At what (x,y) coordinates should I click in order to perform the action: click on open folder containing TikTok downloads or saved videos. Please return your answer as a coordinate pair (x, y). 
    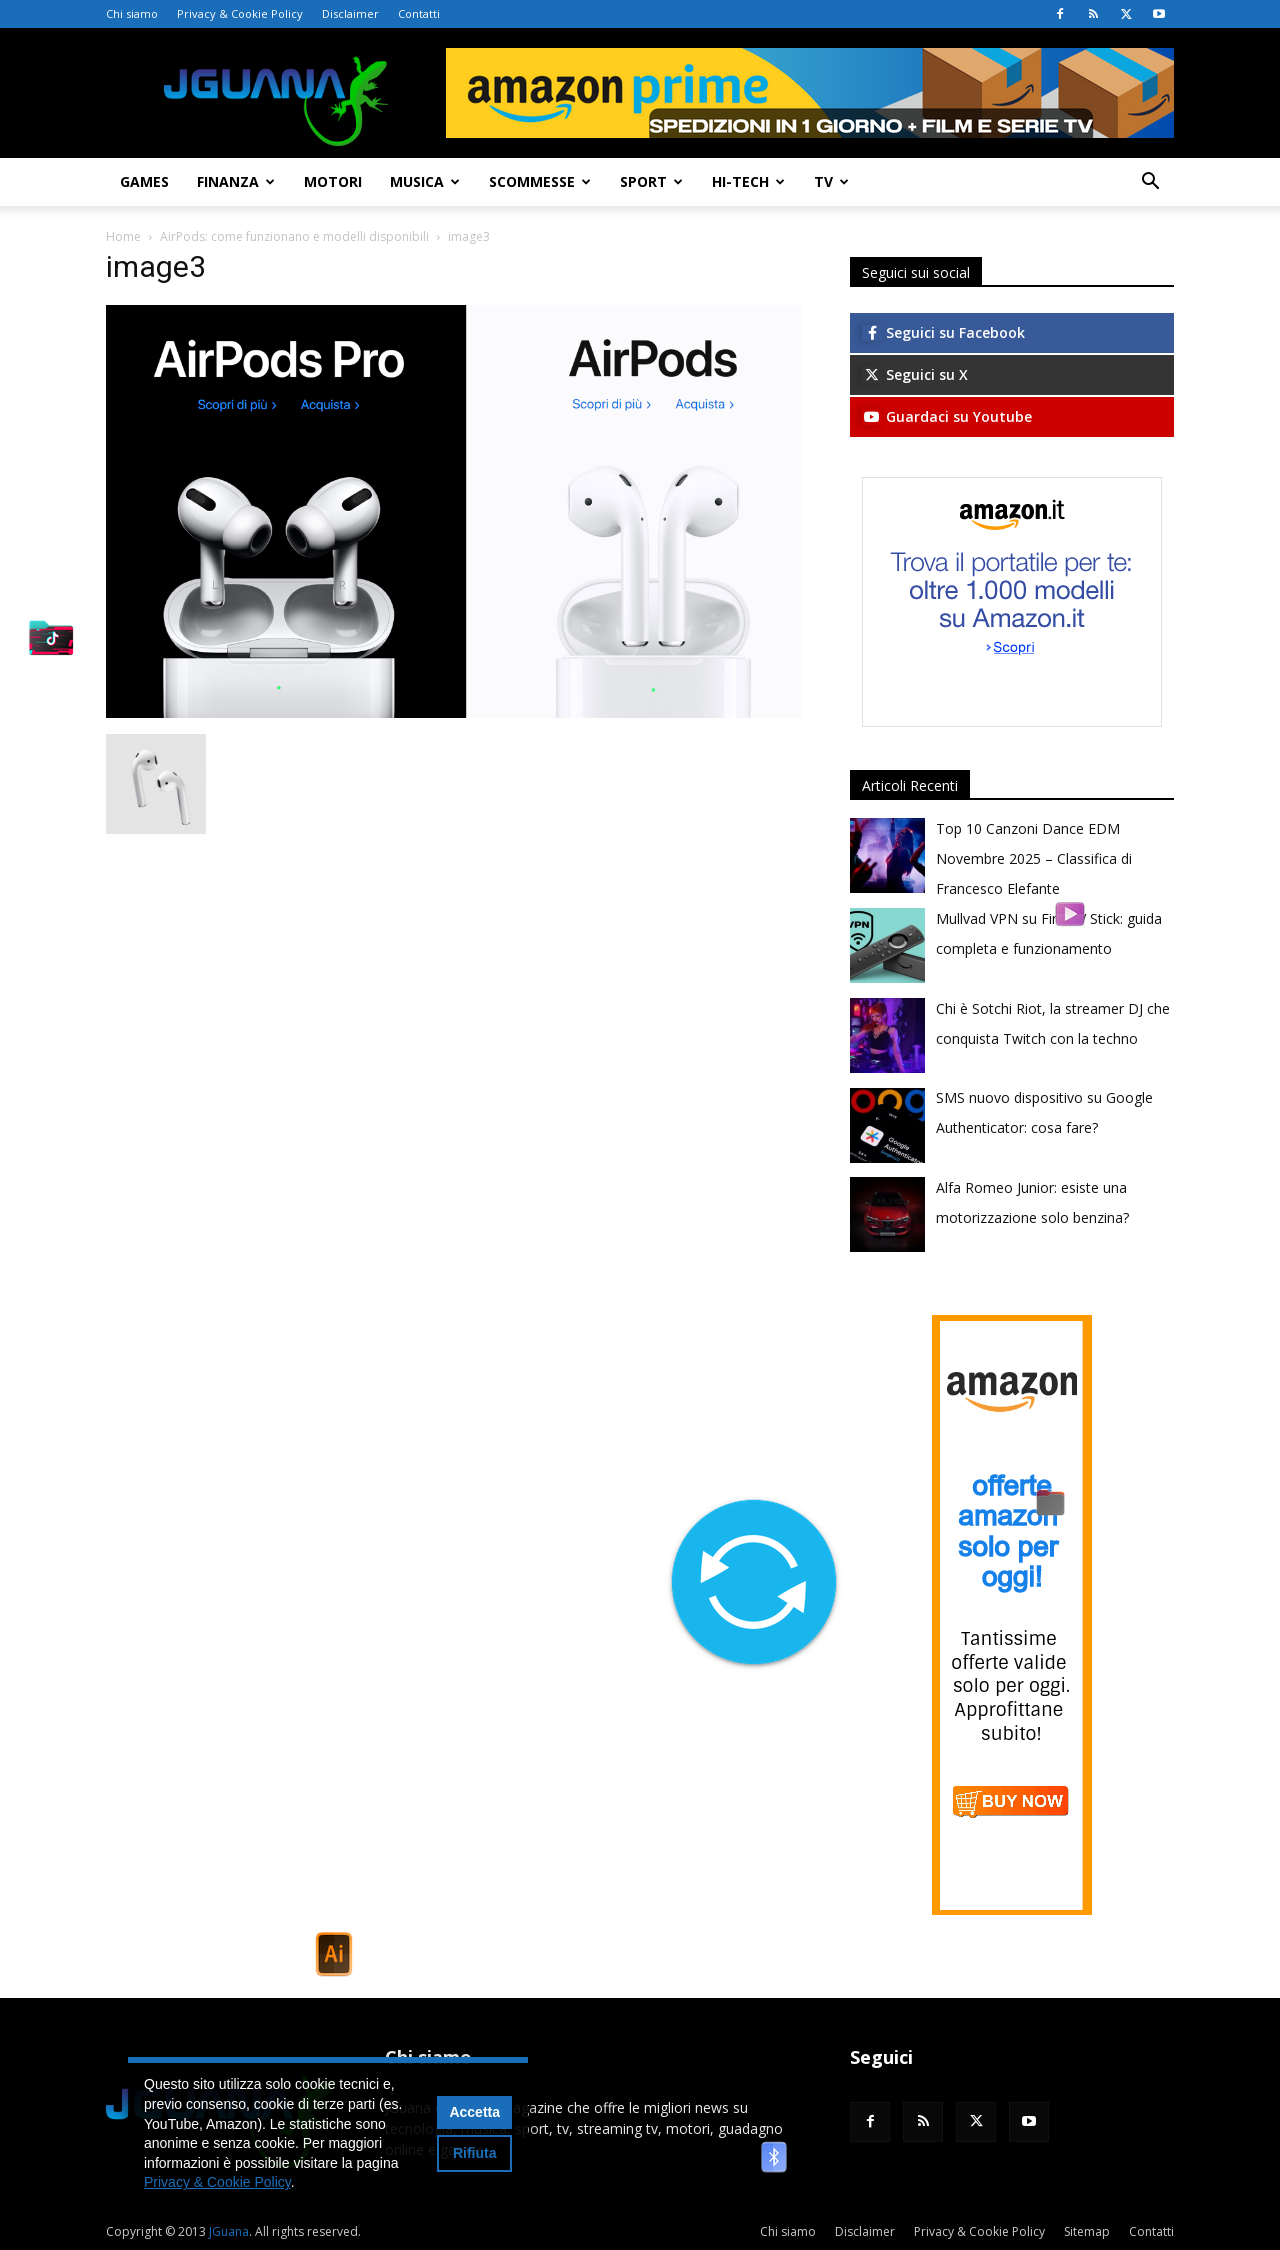
    Looking at the image, I should click on (51, 639).